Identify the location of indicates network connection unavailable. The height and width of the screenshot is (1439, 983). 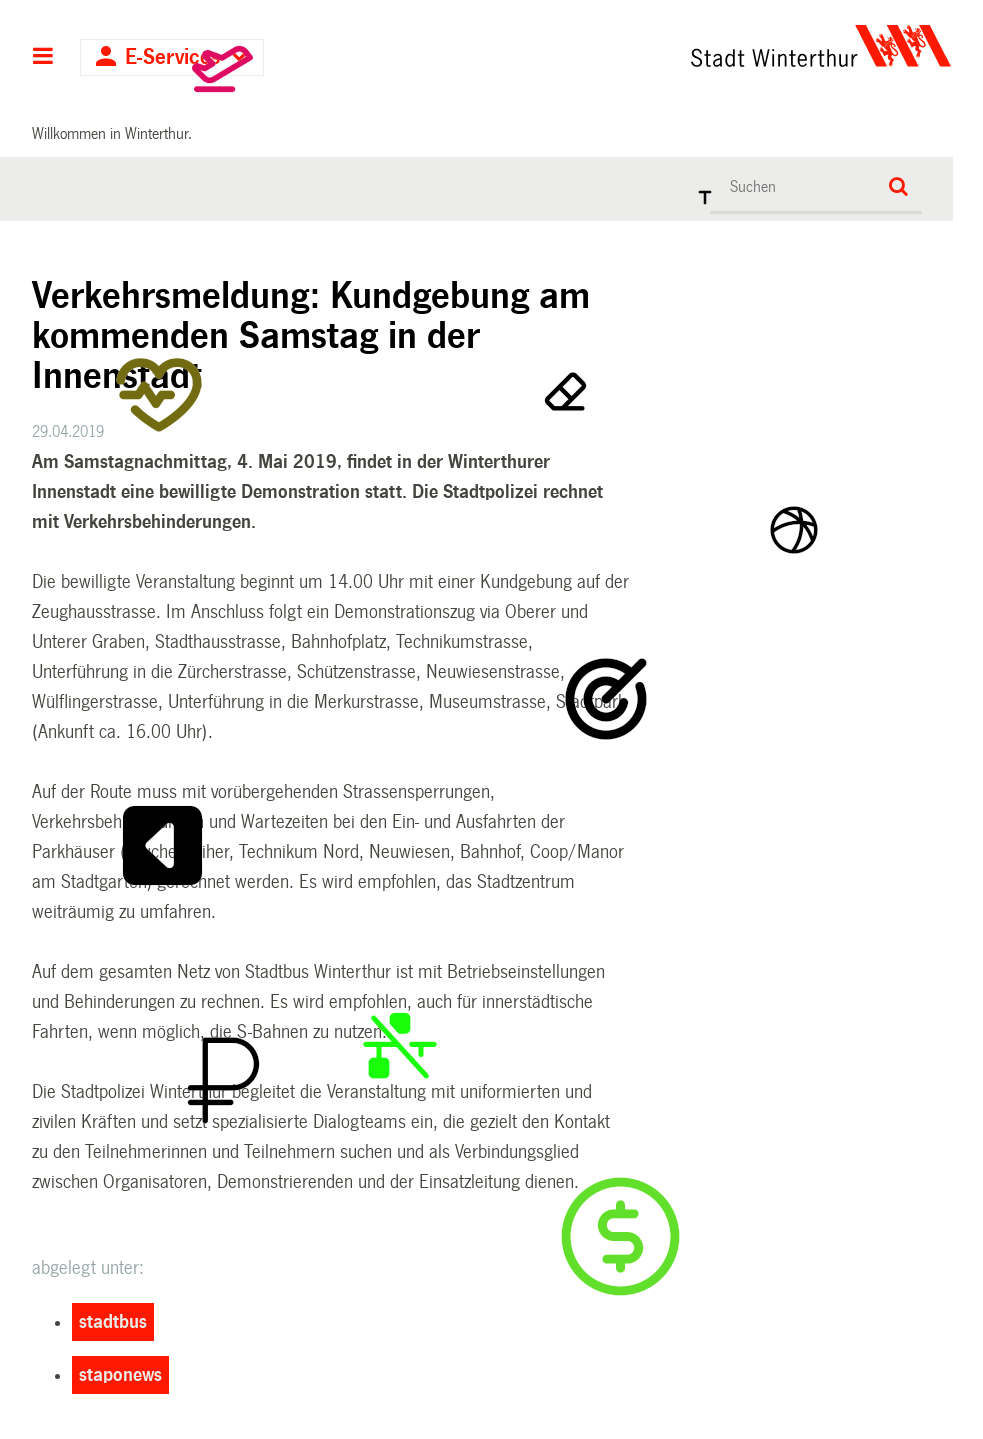
(400, 1047).